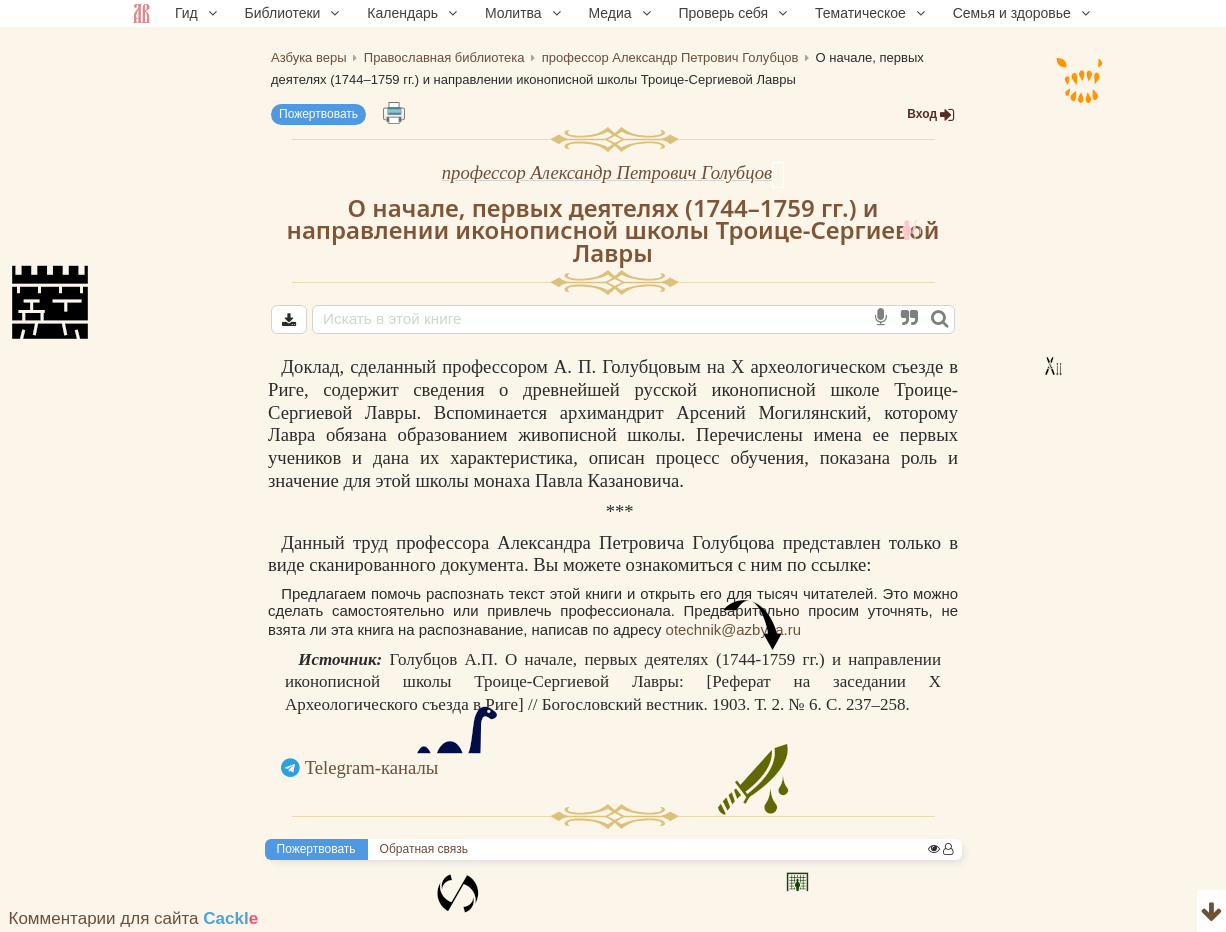 This screenshot has width=1226, height=932. What do you see at coordinates (1079, 79) in the screenshot?
I see `indicates a dangerous creature or enemy type` at bounding box center [1079, 79].